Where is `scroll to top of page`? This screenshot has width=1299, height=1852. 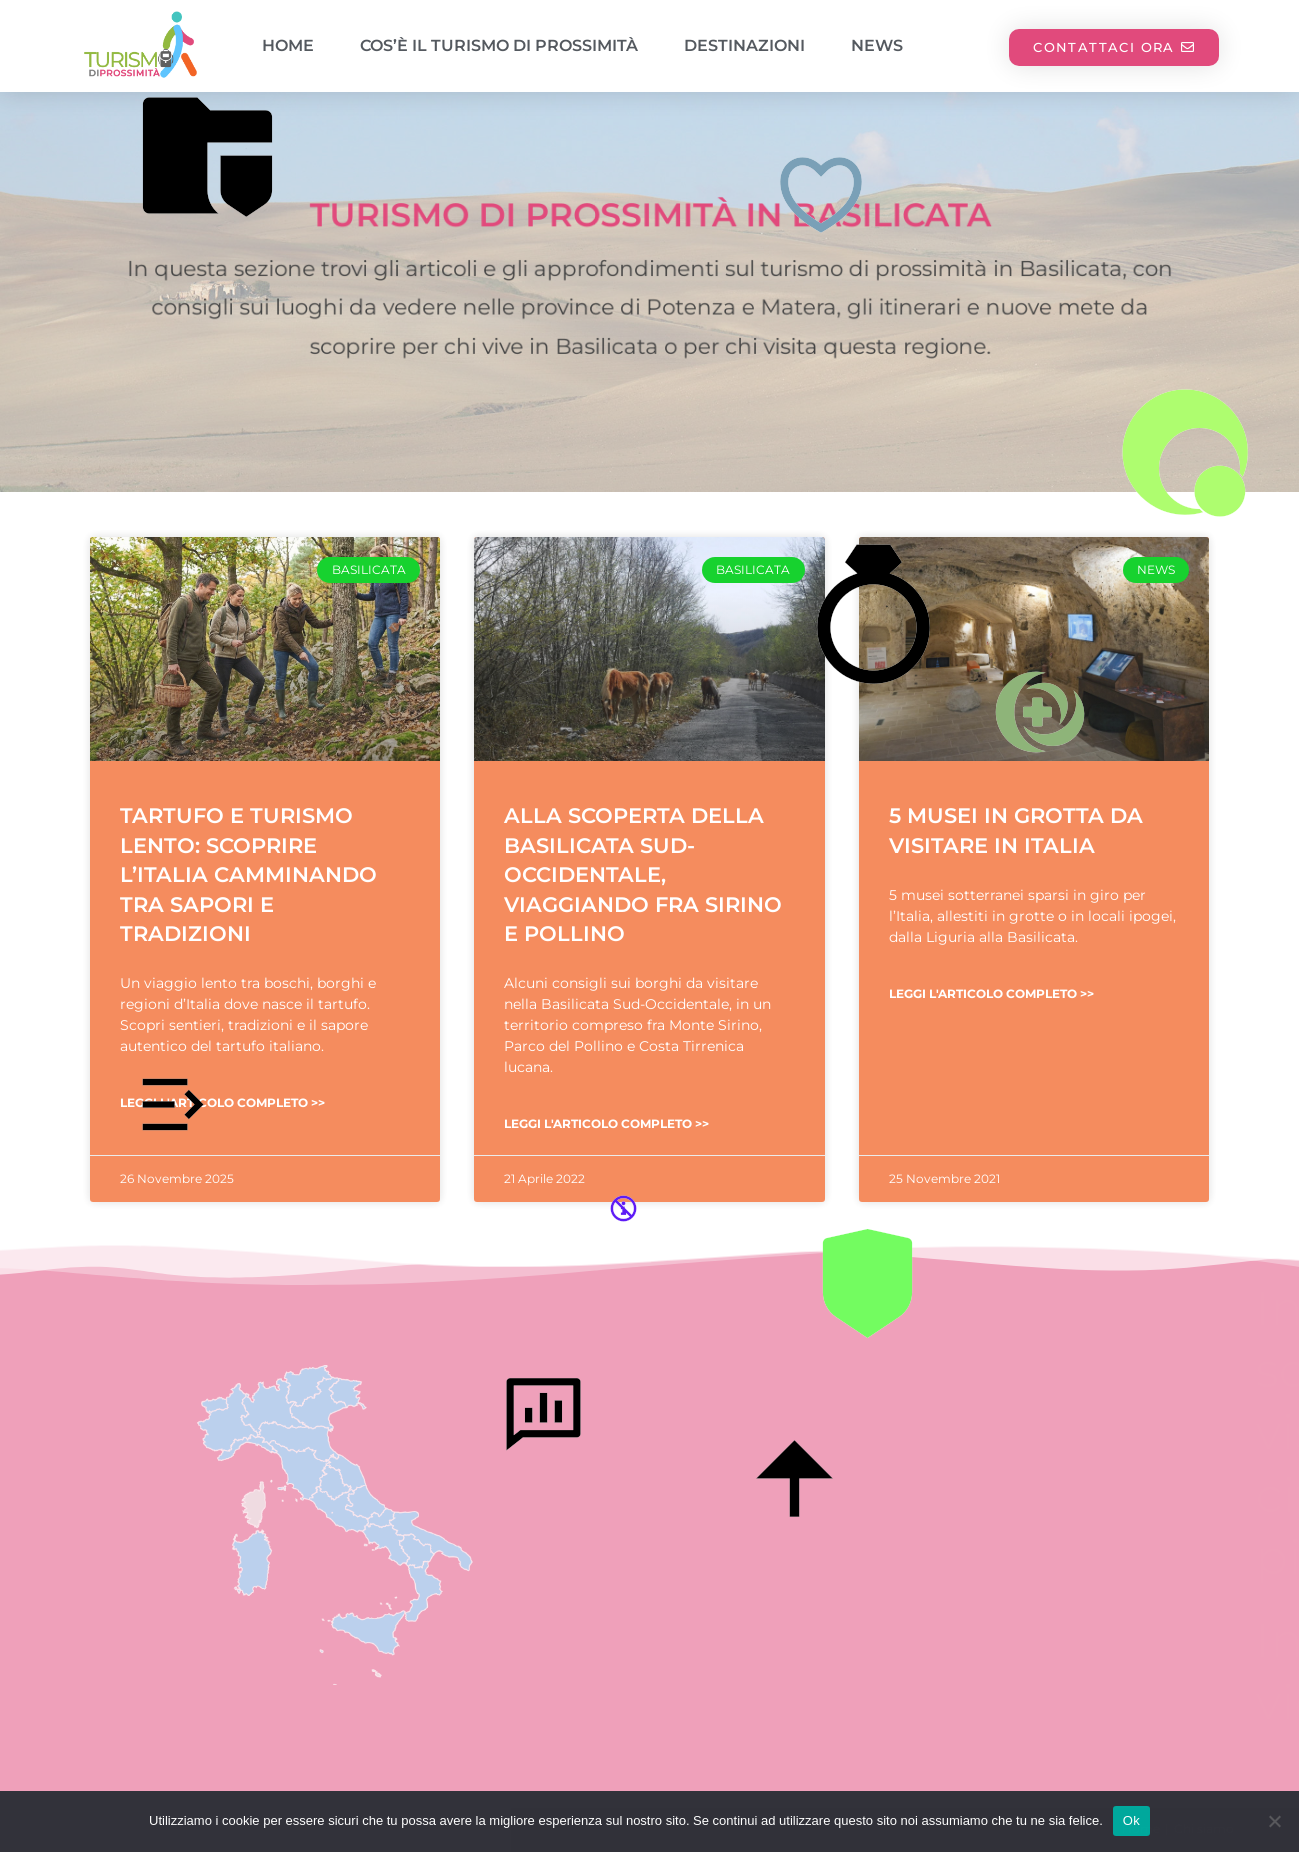 scroll to top of page is located at coordinates (794, 1478).